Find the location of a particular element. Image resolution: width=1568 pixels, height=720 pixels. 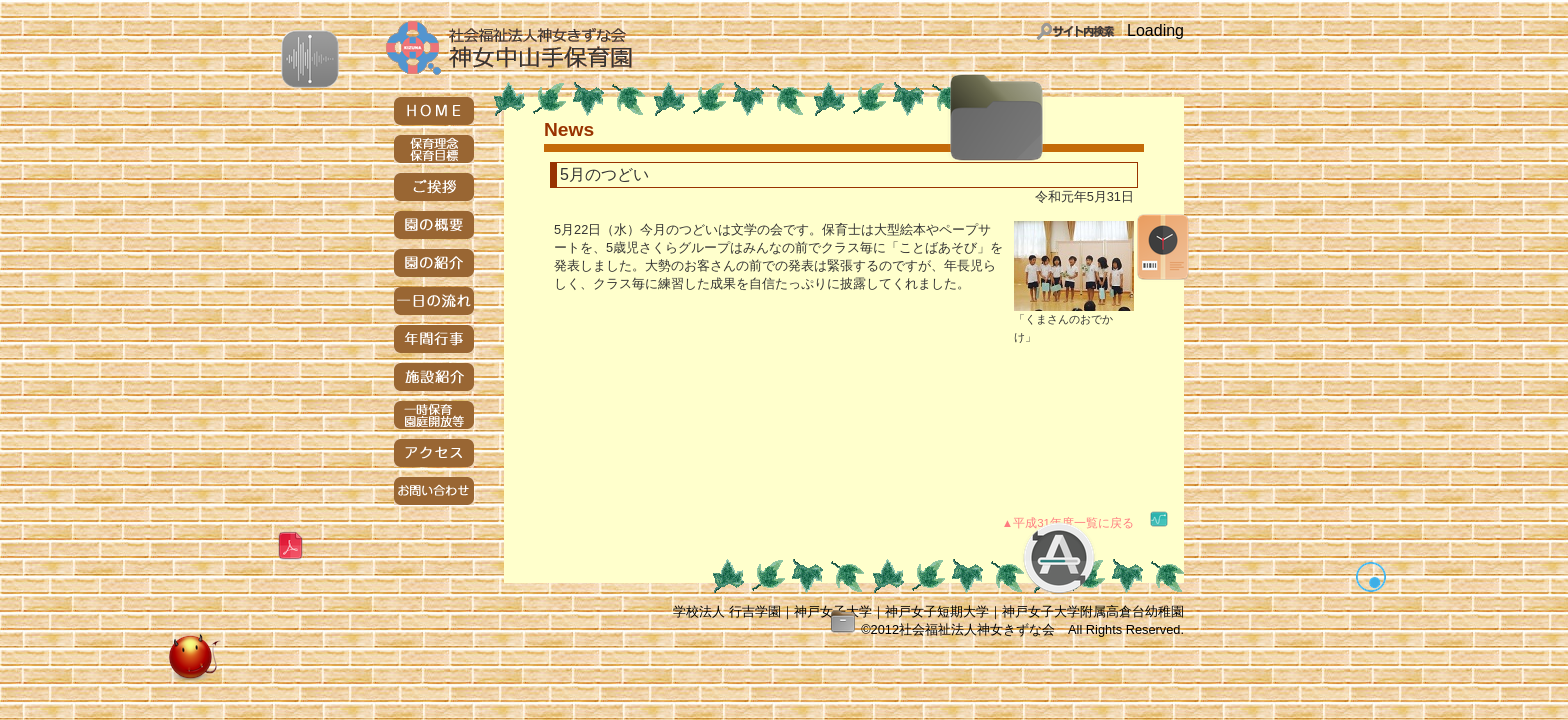

open the voice memos app to record or play audio is located at coordinates (310, 59).